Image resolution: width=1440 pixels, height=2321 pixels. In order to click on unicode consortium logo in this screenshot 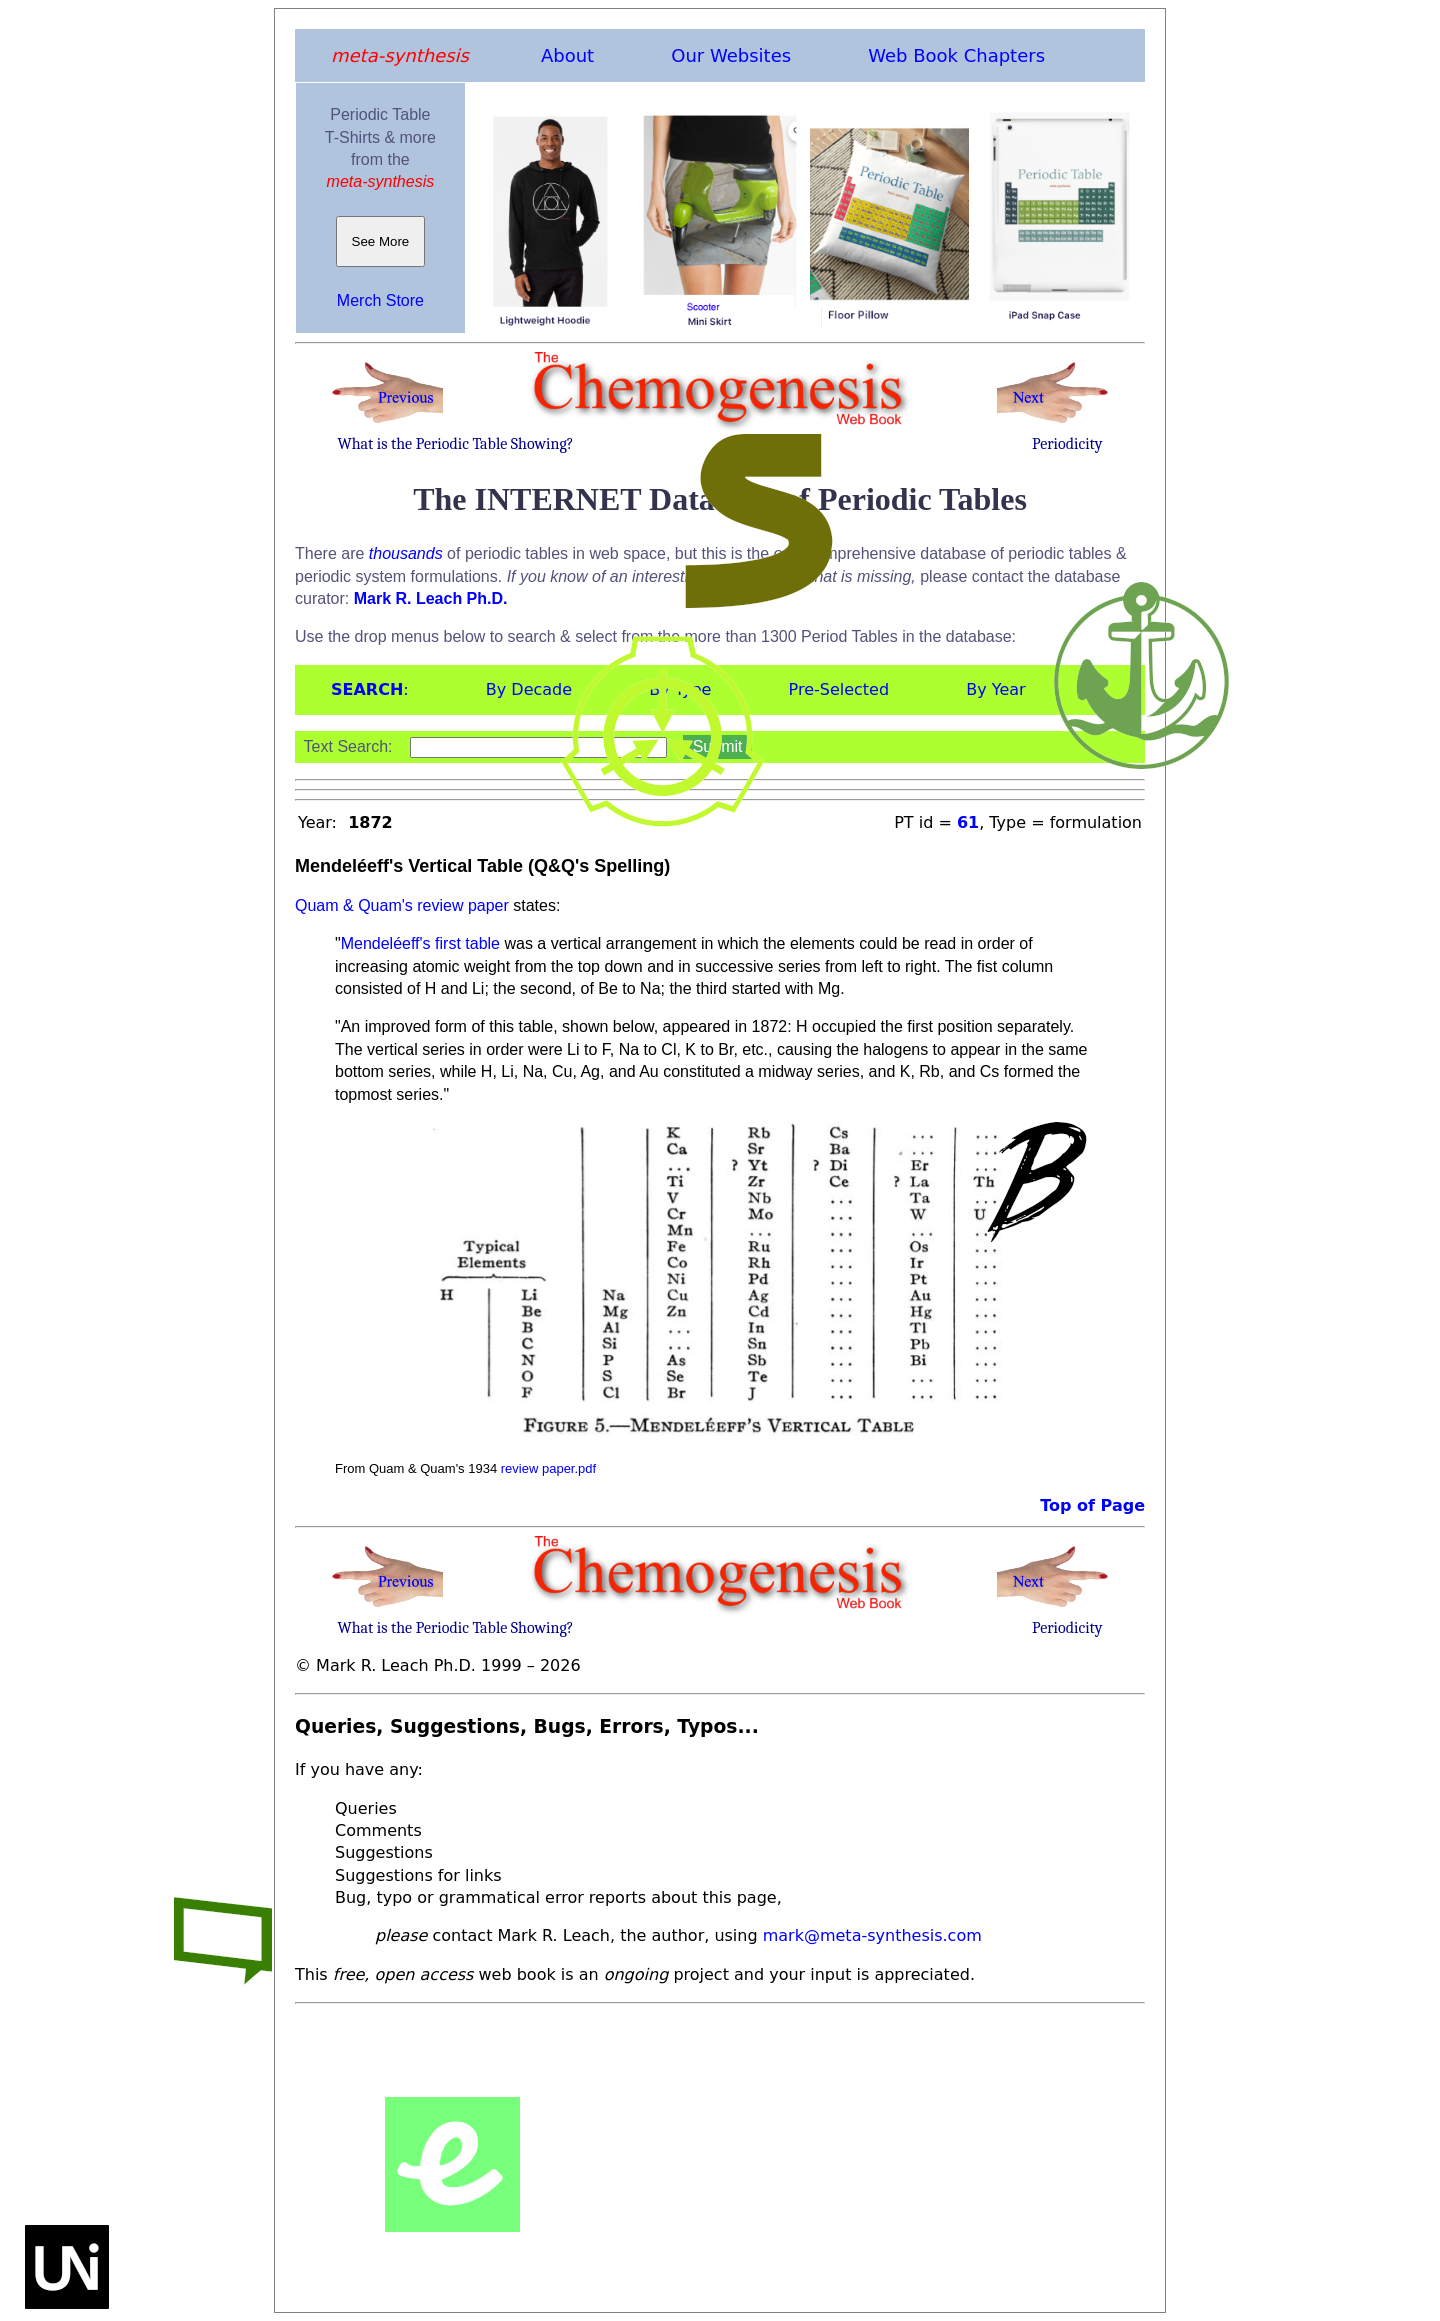, I will do `click(67, 2267)`.